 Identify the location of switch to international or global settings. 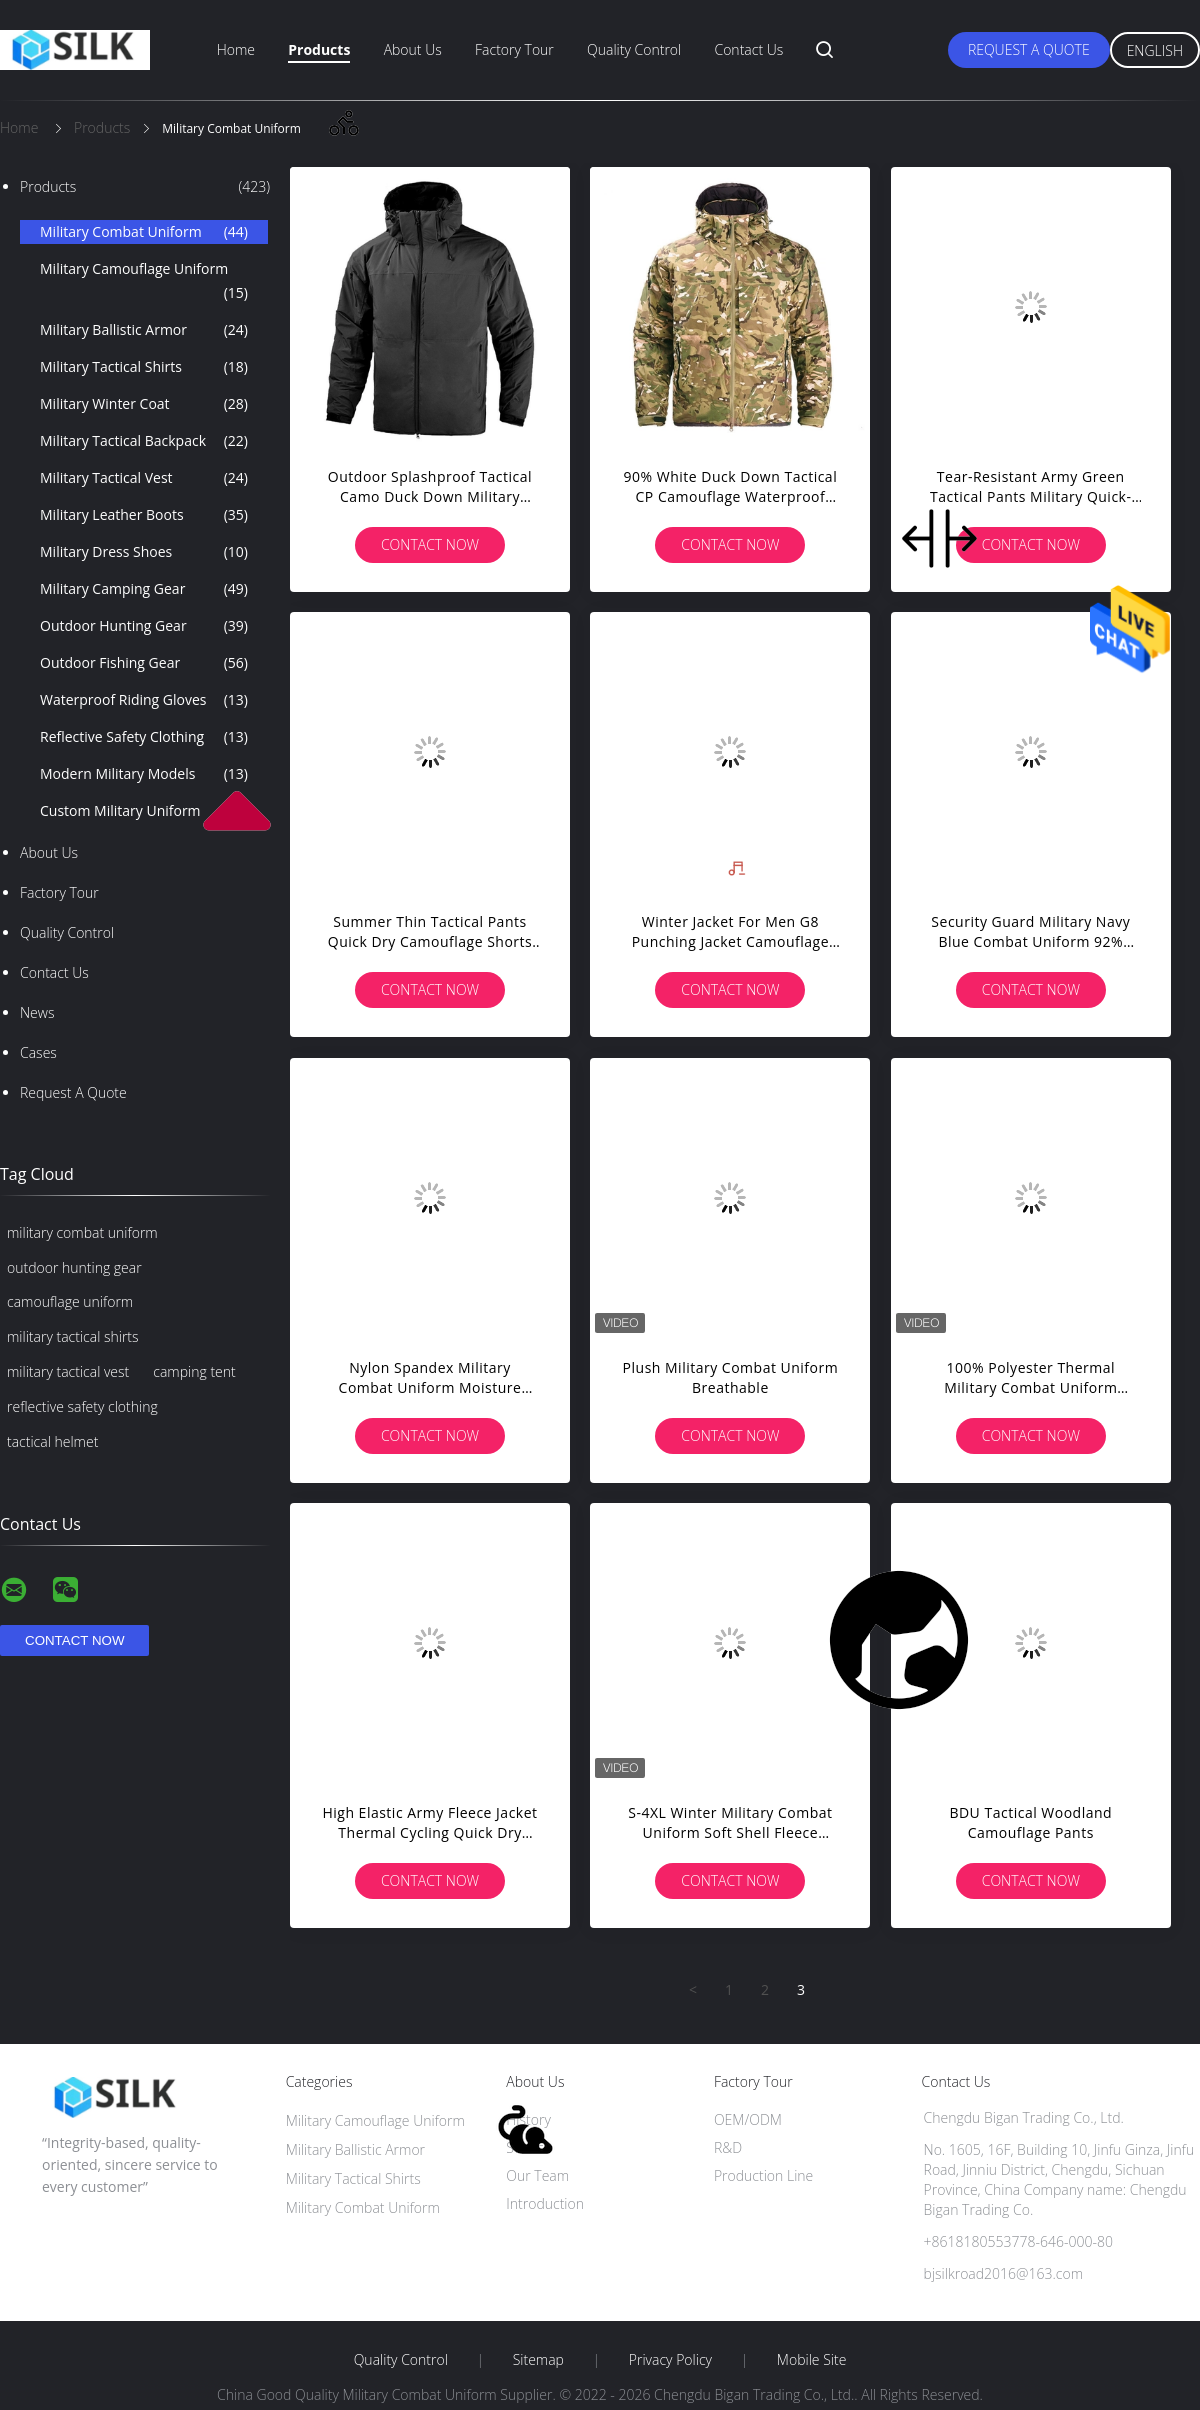
(899, 1640).